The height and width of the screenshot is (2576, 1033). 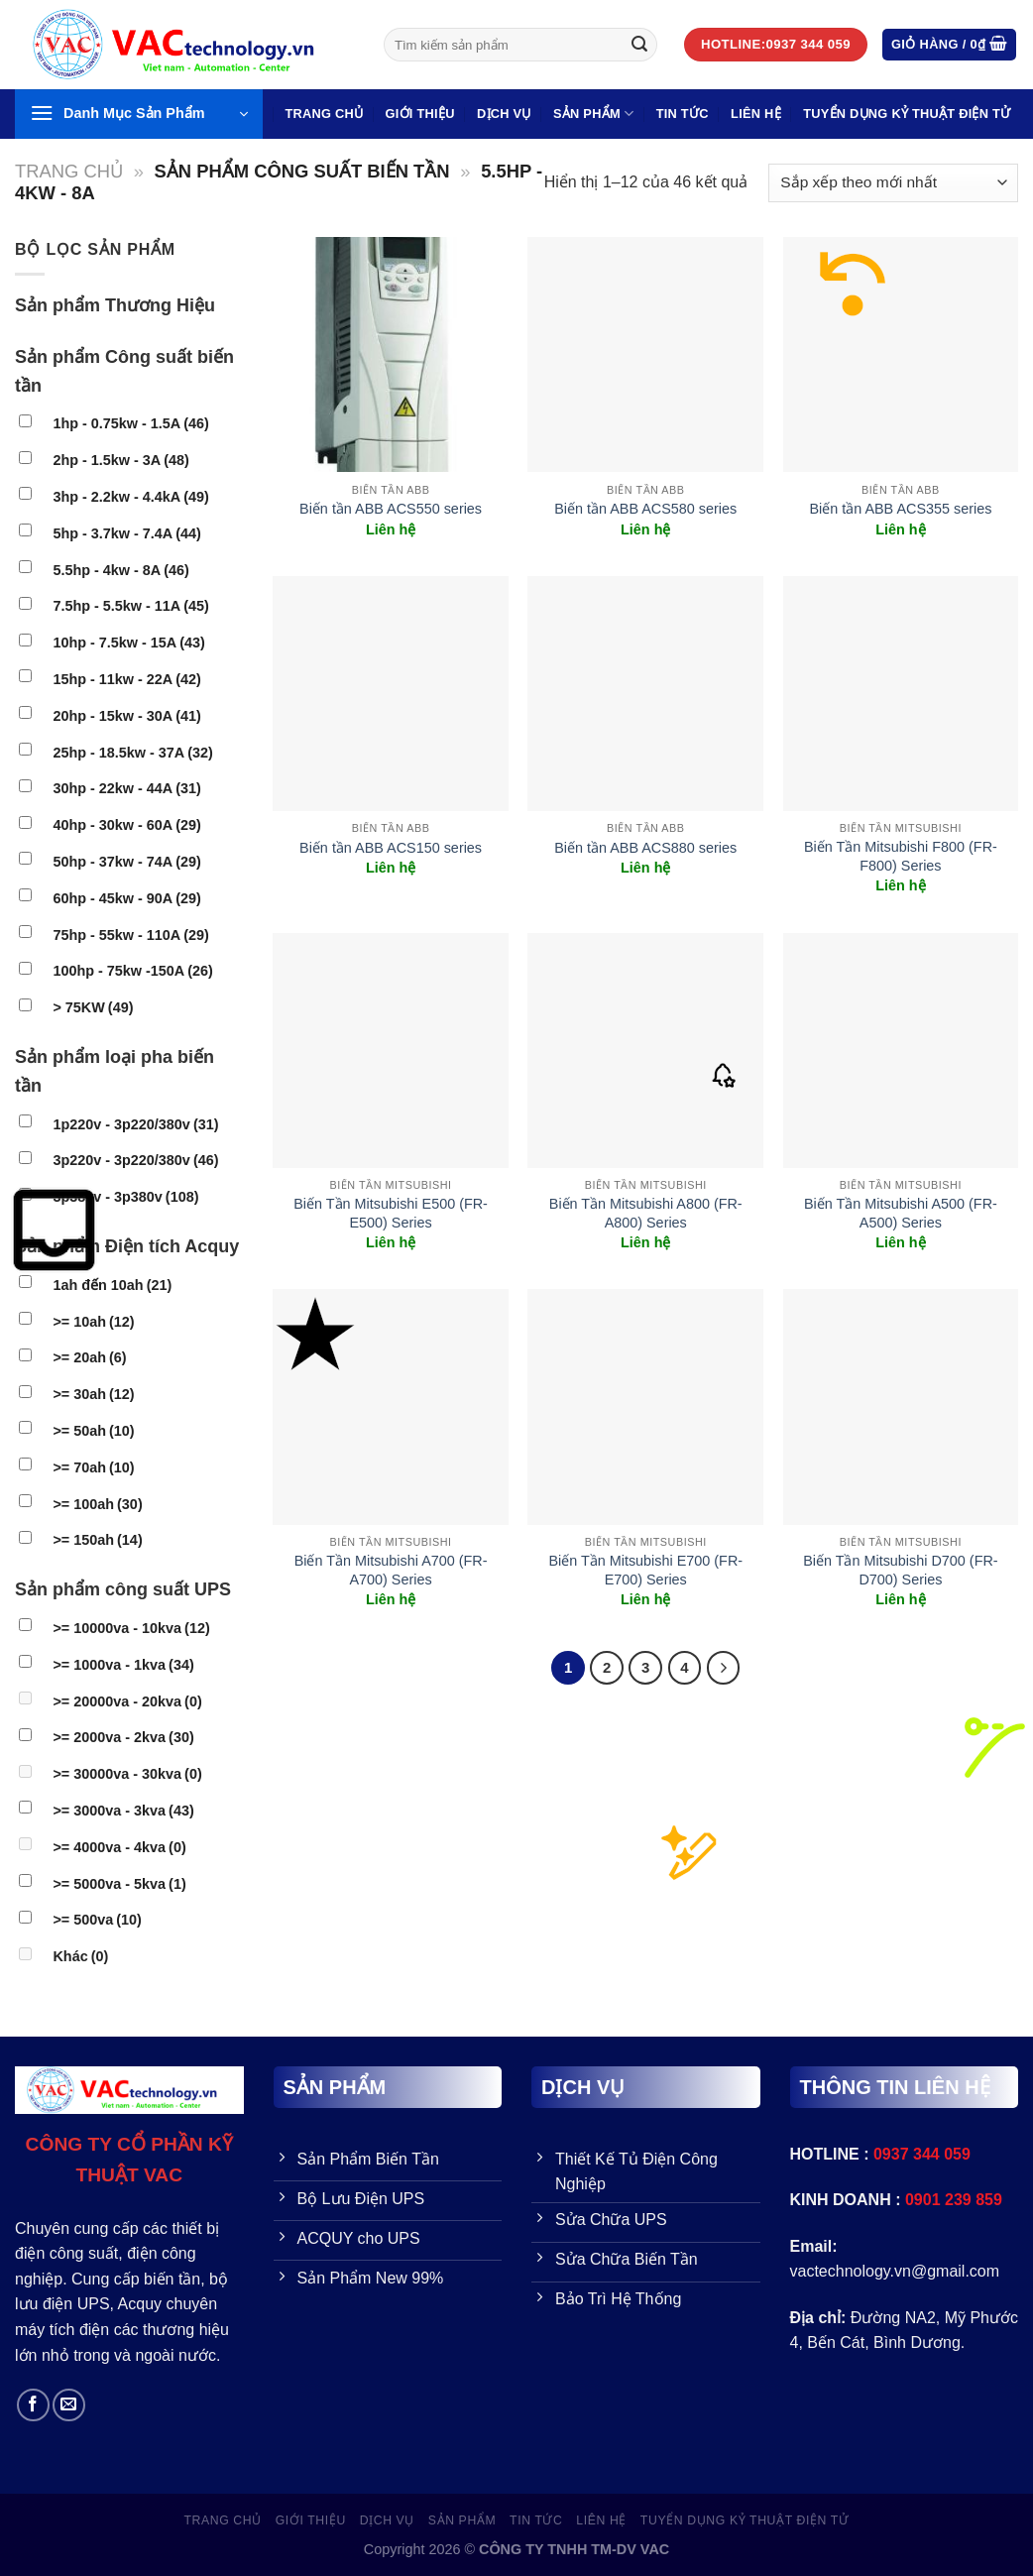 What do you see at coordinates (994, 1747) in the screenshot?
I see `adjust animation easing curve control point` at bounding box center [994, 1747].